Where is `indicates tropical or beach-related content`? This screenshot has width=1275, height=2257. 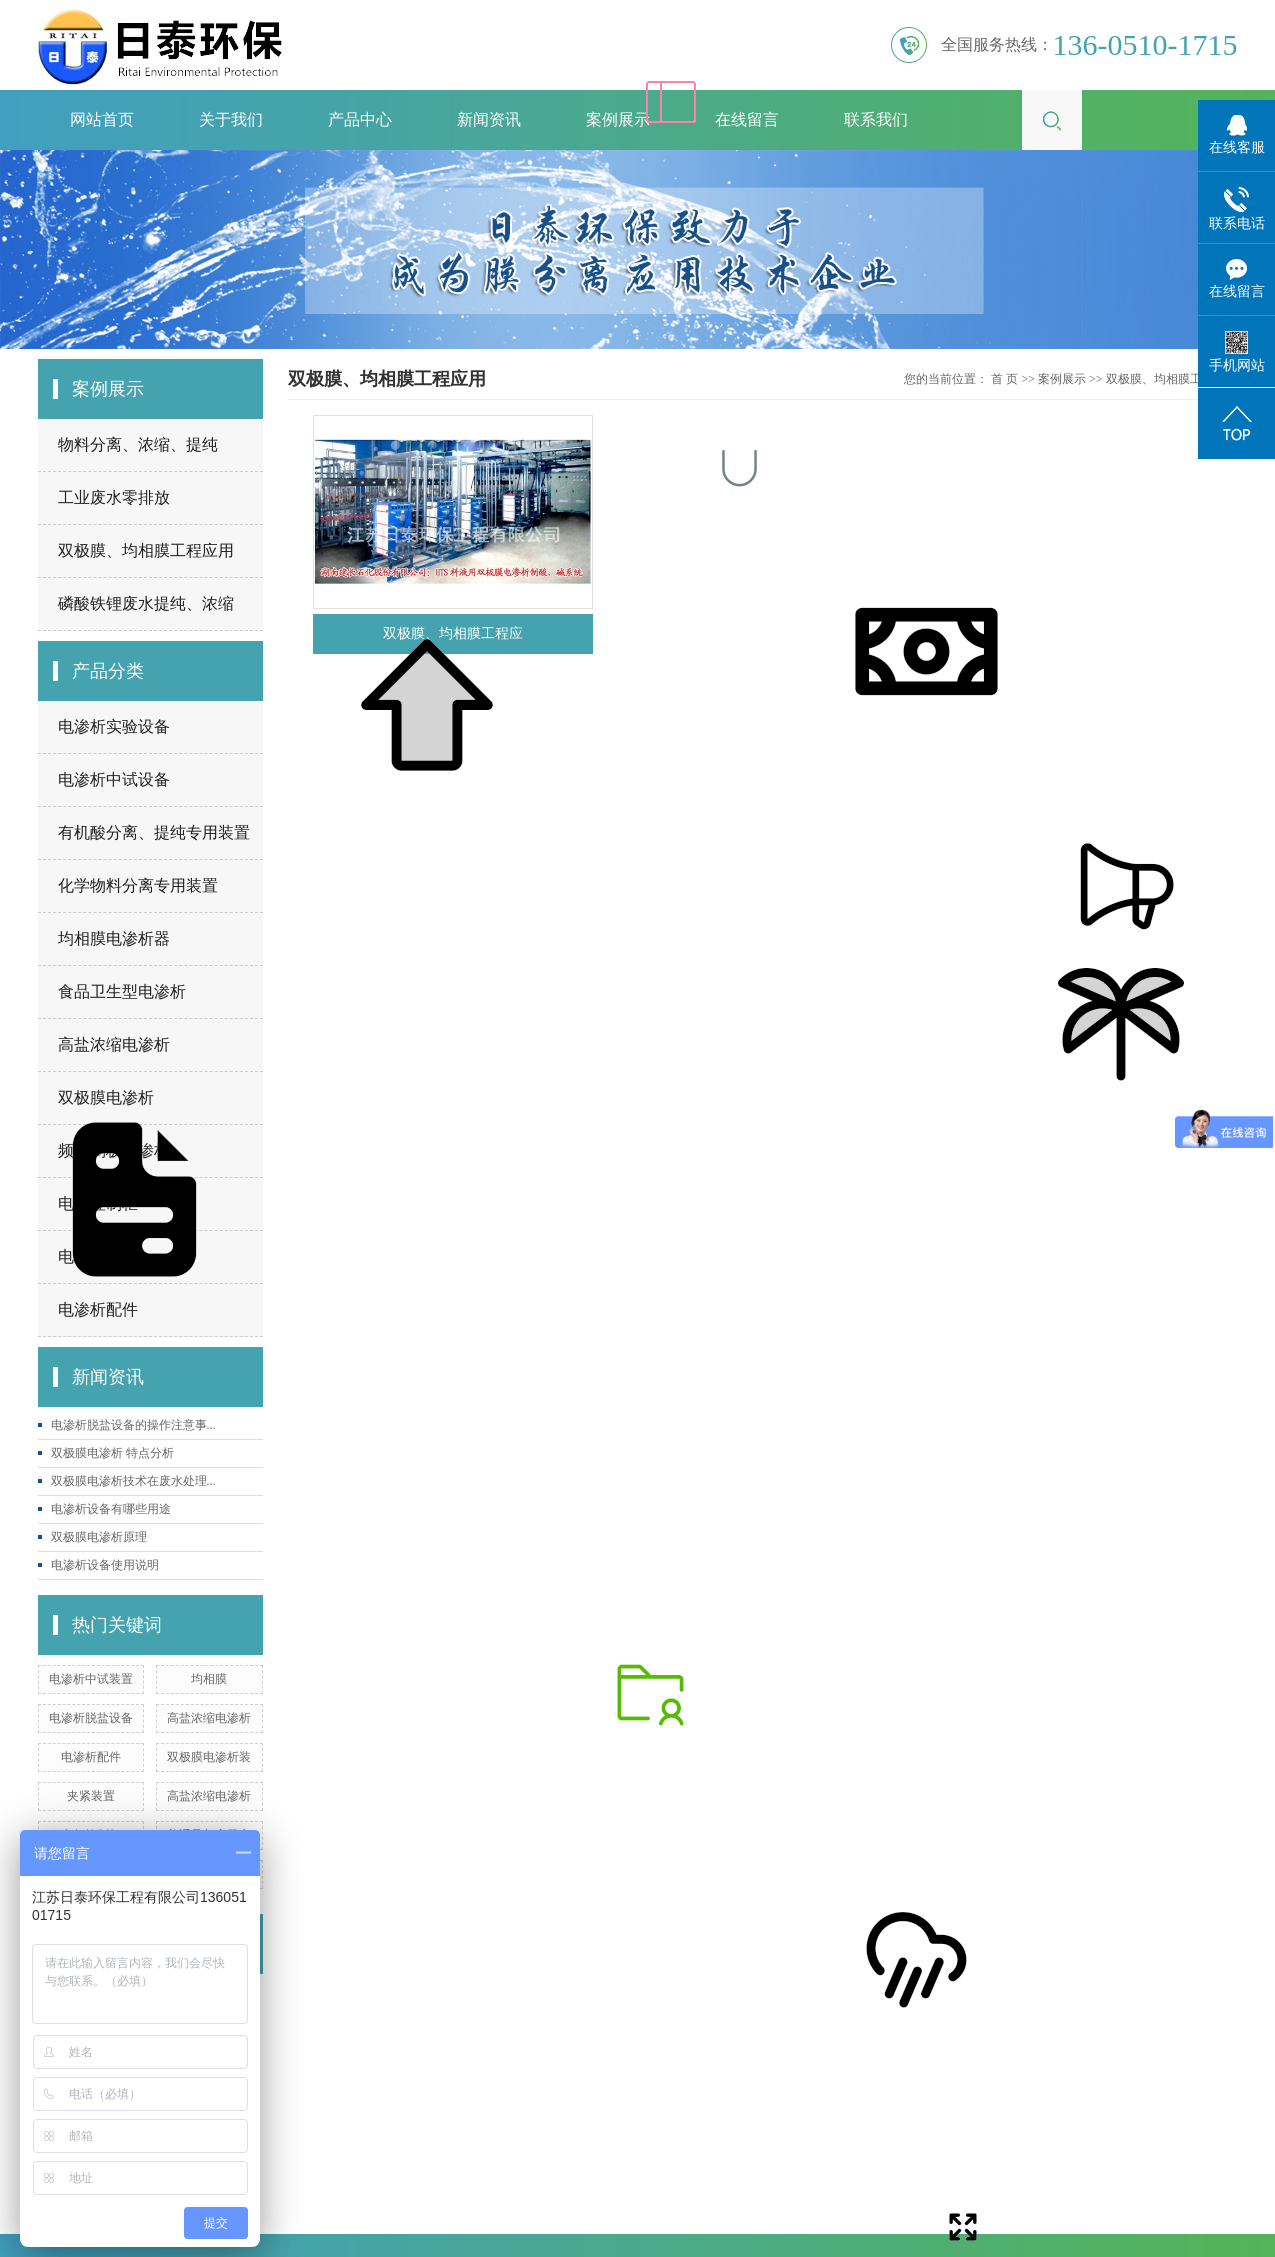 indicates tropical or beach-related content is located at coordinates (1121, 1022).